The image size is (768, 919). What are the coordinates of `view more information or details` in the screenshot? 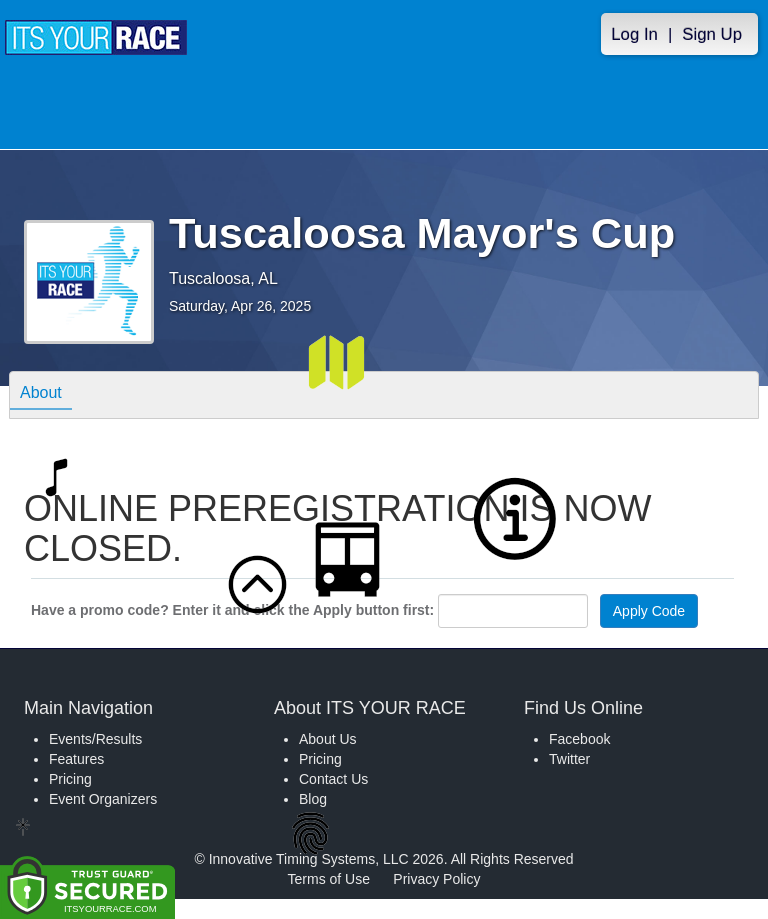 It's located at (516, 520).